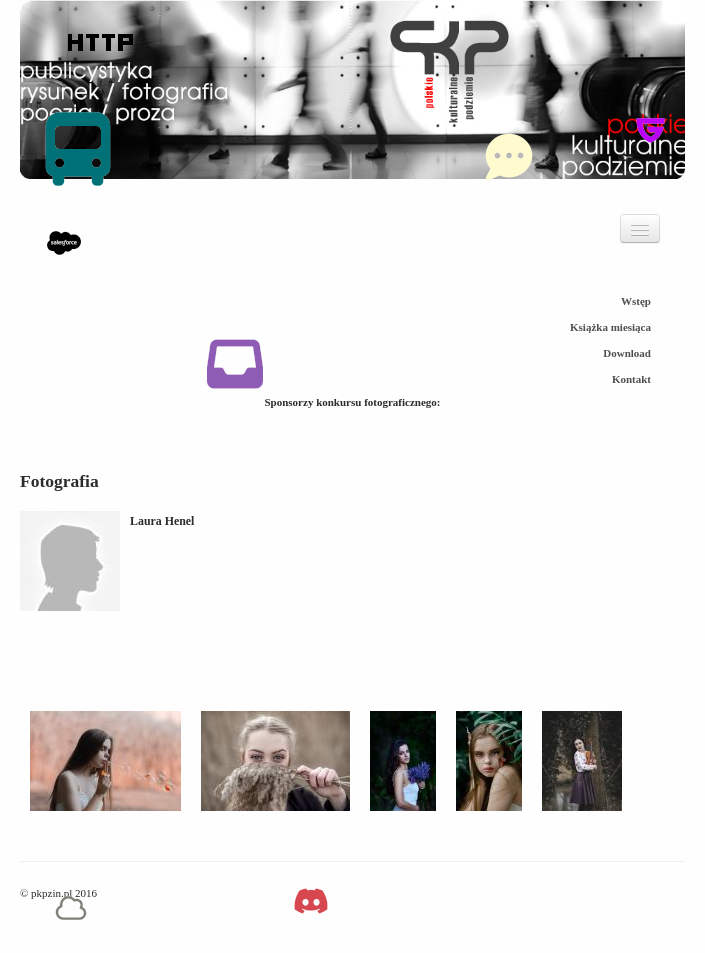 Image resolution: width=705 pixels, height=953 pixels. Describe the element at coordinates (509, 157) in the screenshot. I see `open the comments section` at that location.